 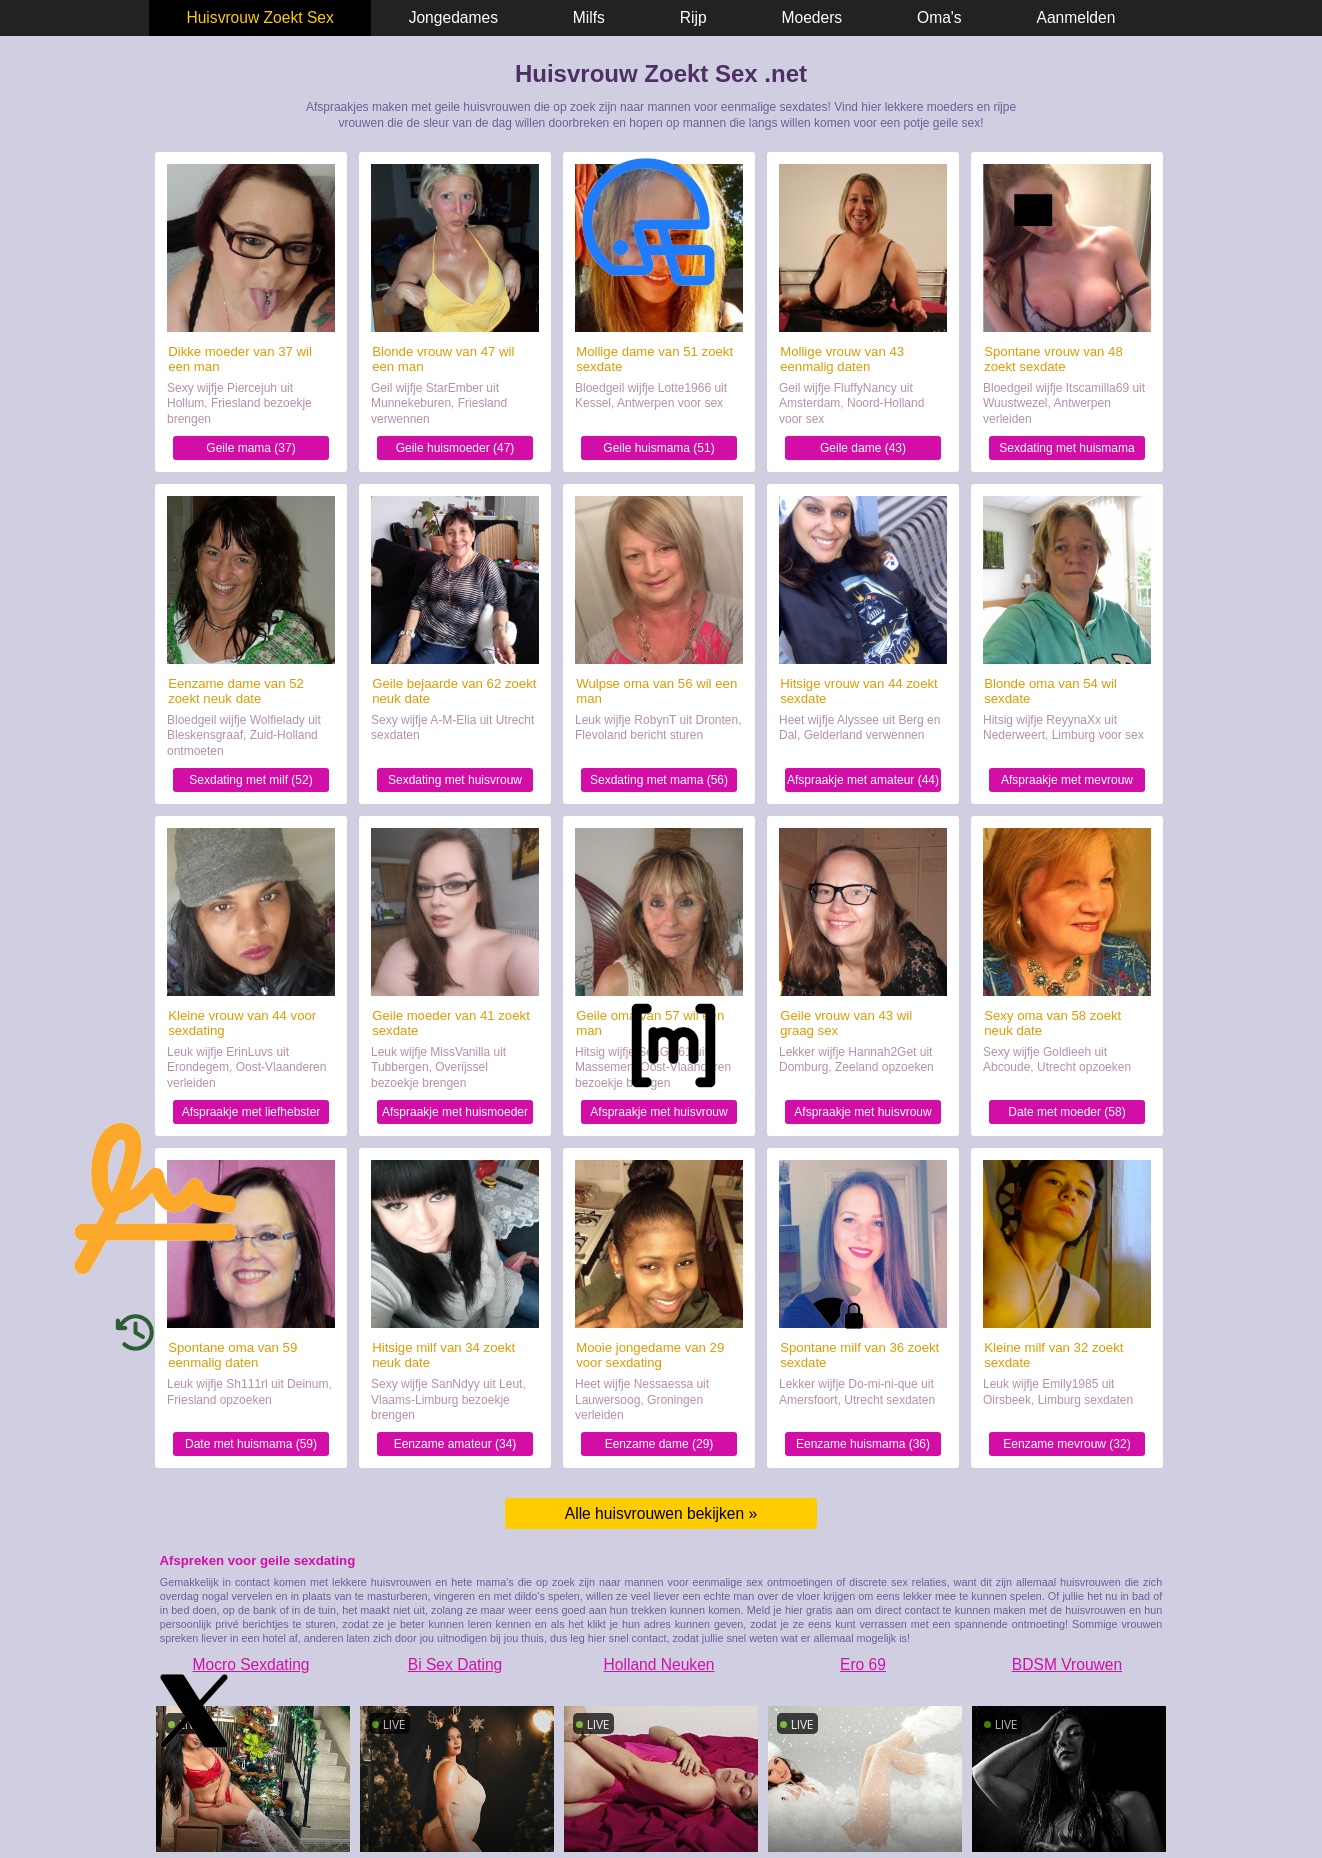 I want to click on connected to a secured wifi network with weak signal, so click(x=831, y=1302).